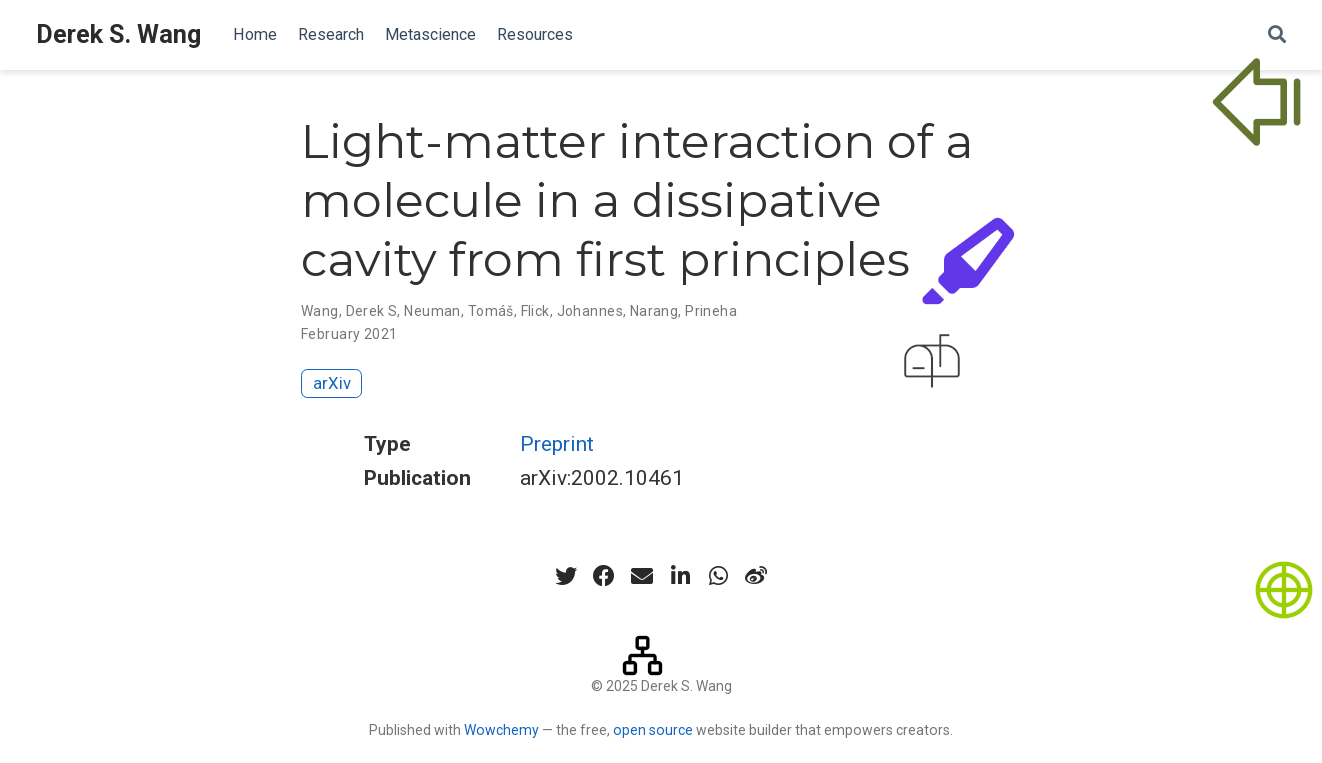  I want to click on go back to previous screen, so click(1260, 102).